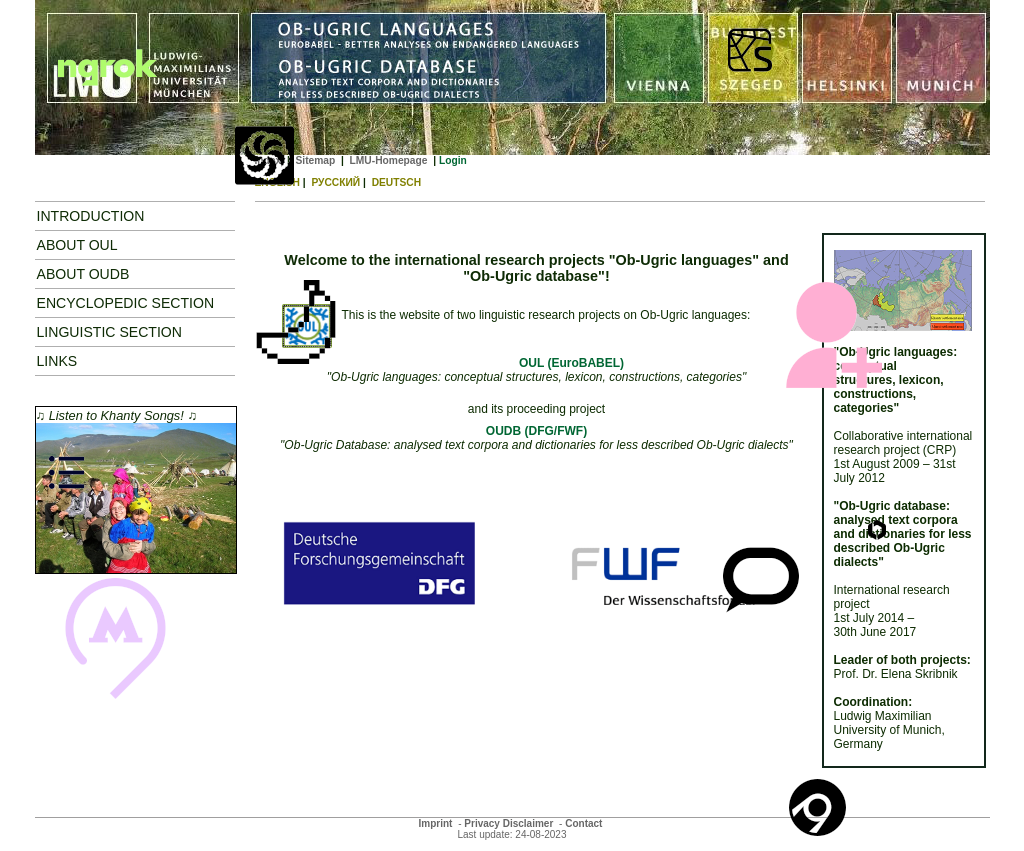 The width and height of the screenshot is (1024, 851). Describe the element at coordinates (750, 50) in the screenshot. I see `visit the Spyderide website or app` at that location.